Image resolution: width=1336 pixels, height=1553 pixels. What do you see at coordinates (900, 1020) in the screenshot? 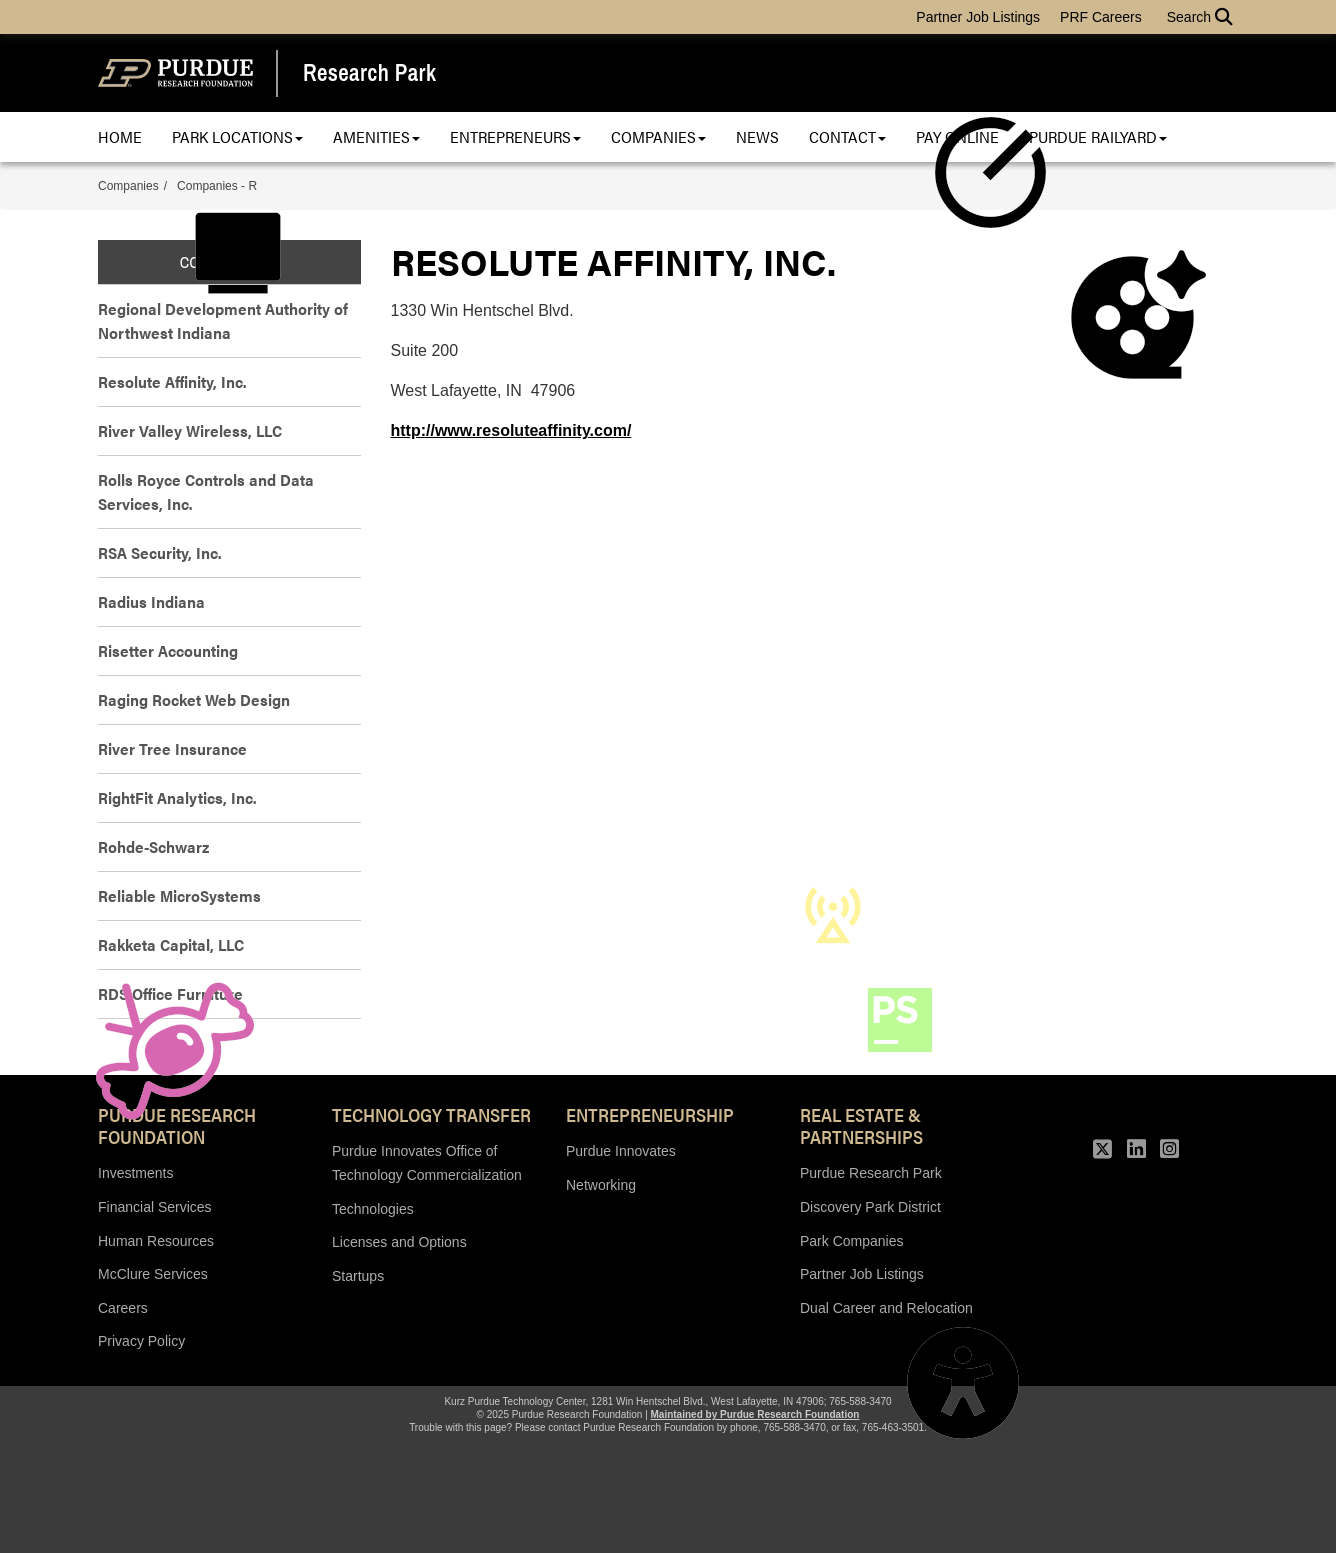
I see `open phpstorm ide` at bounding box center [900, 1020].